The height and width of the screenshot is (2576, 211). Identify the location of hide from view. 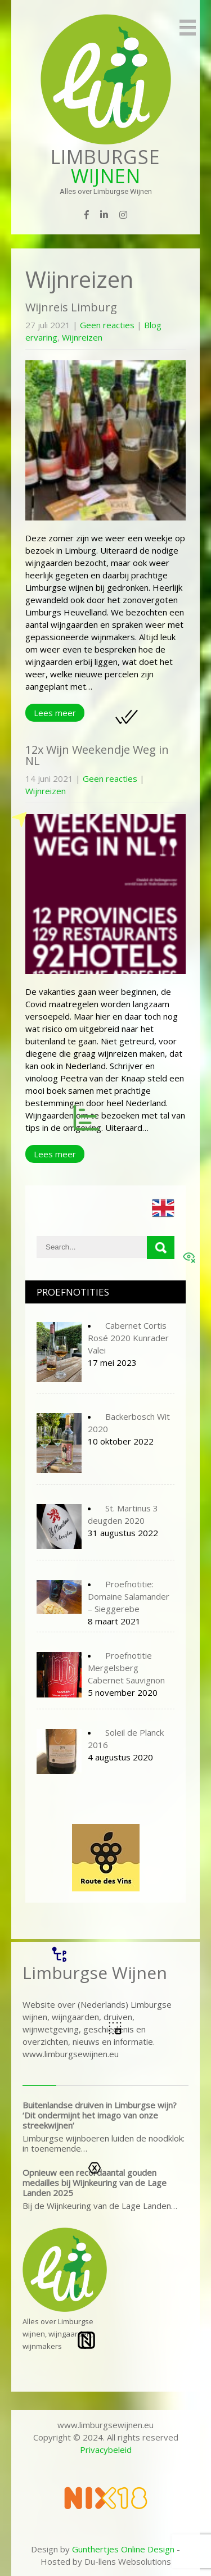
(188, 1256).